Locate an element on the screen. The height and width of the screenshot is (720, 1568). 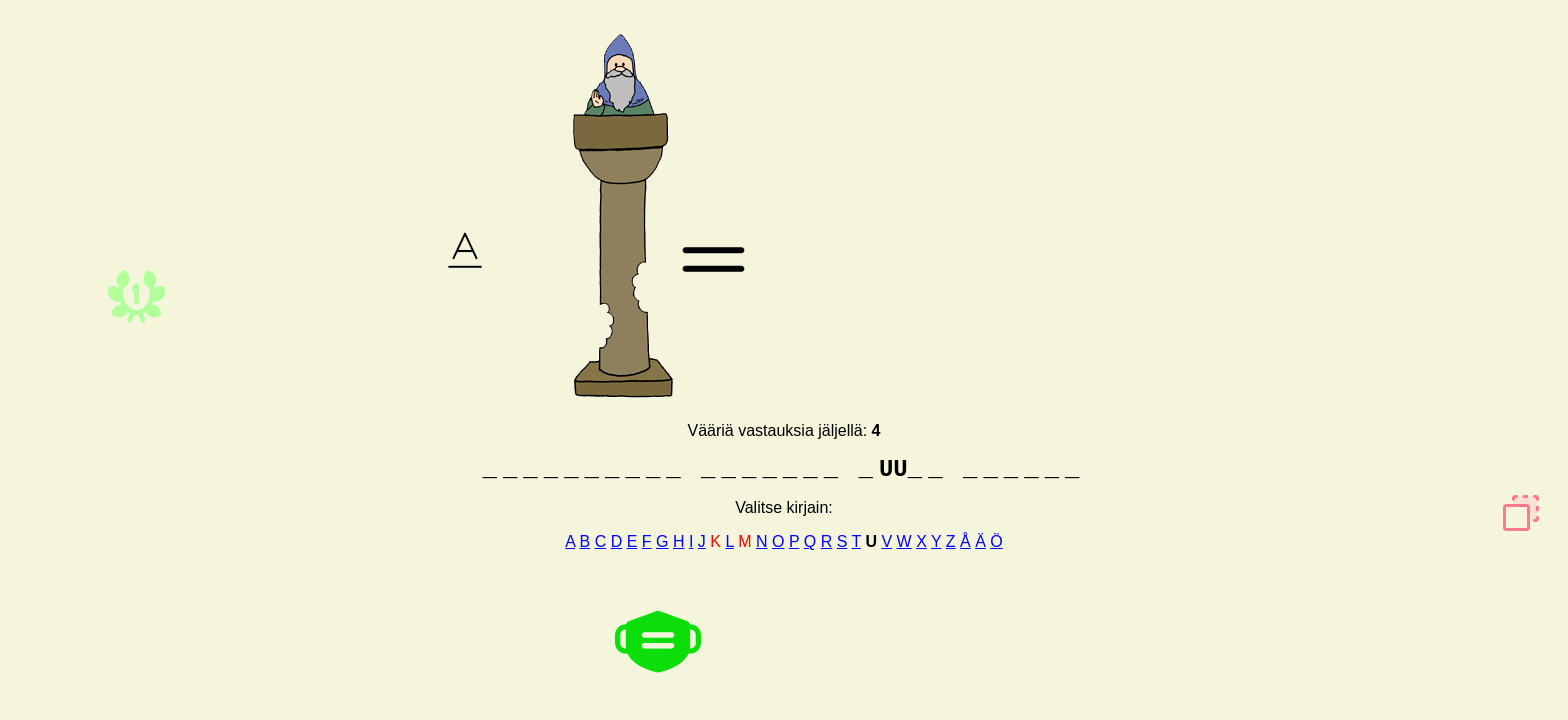
apply underline formatting to selected text is located at coordinates (465, 251).